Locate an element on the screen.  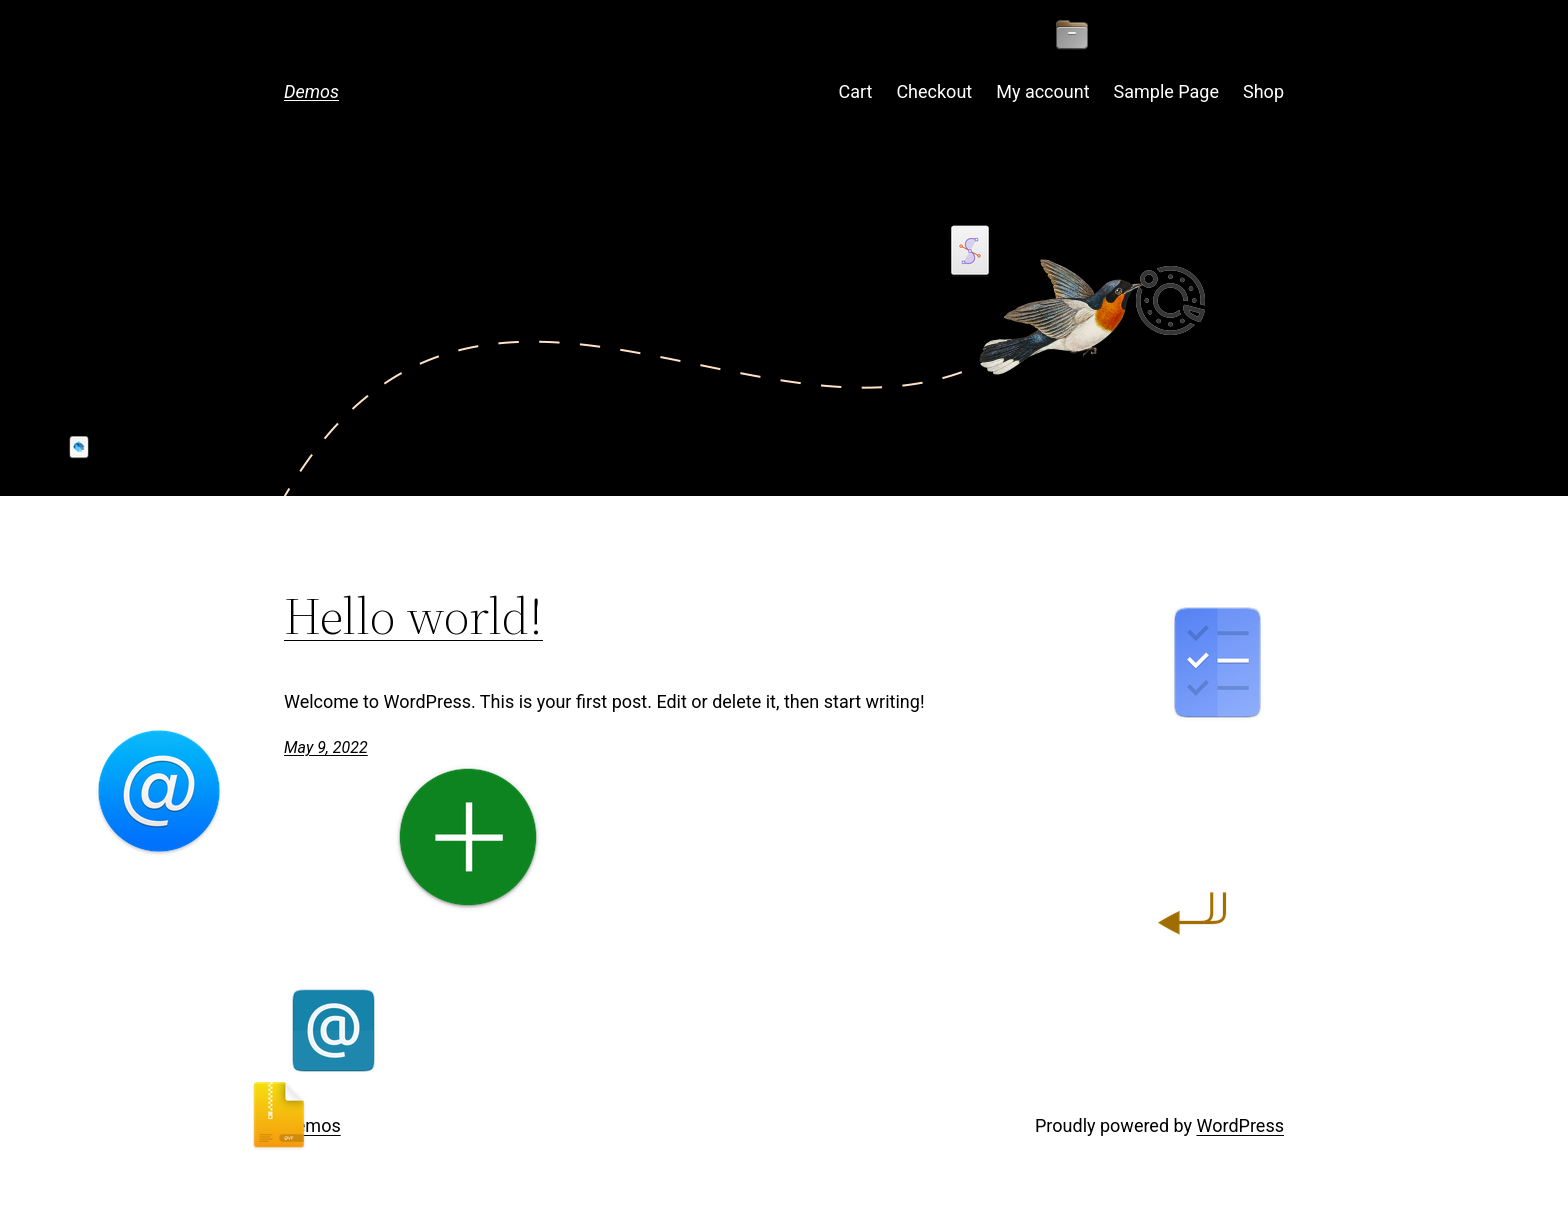
dart programming language source file is located at coordinates (79, 447).